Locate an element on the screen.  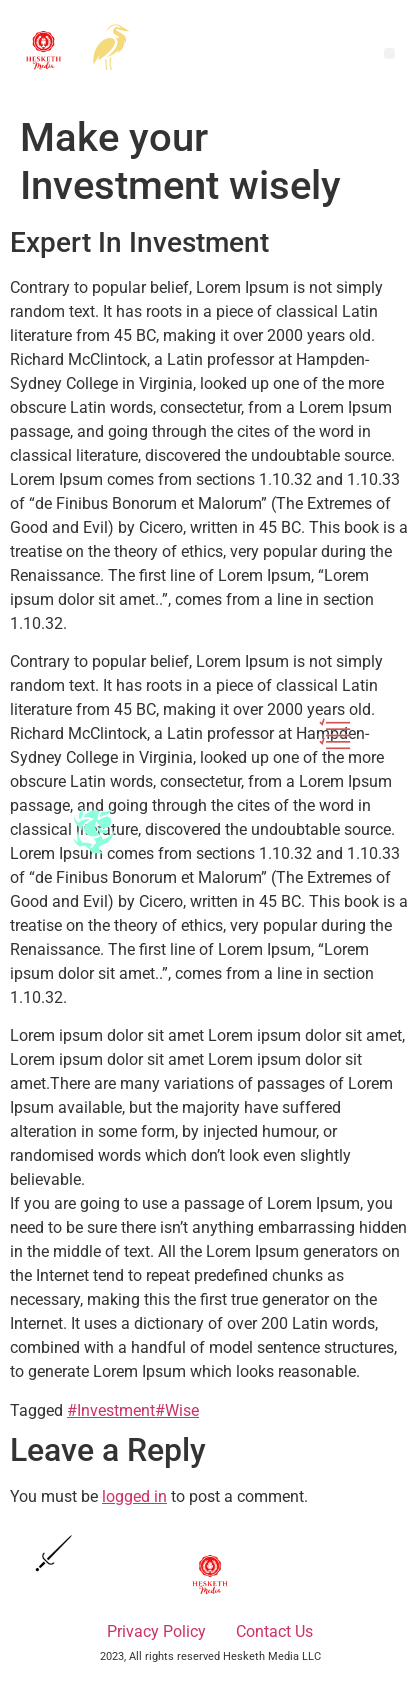
heron bird icon for wildlife or nature category is located at coordinates (111, 46).